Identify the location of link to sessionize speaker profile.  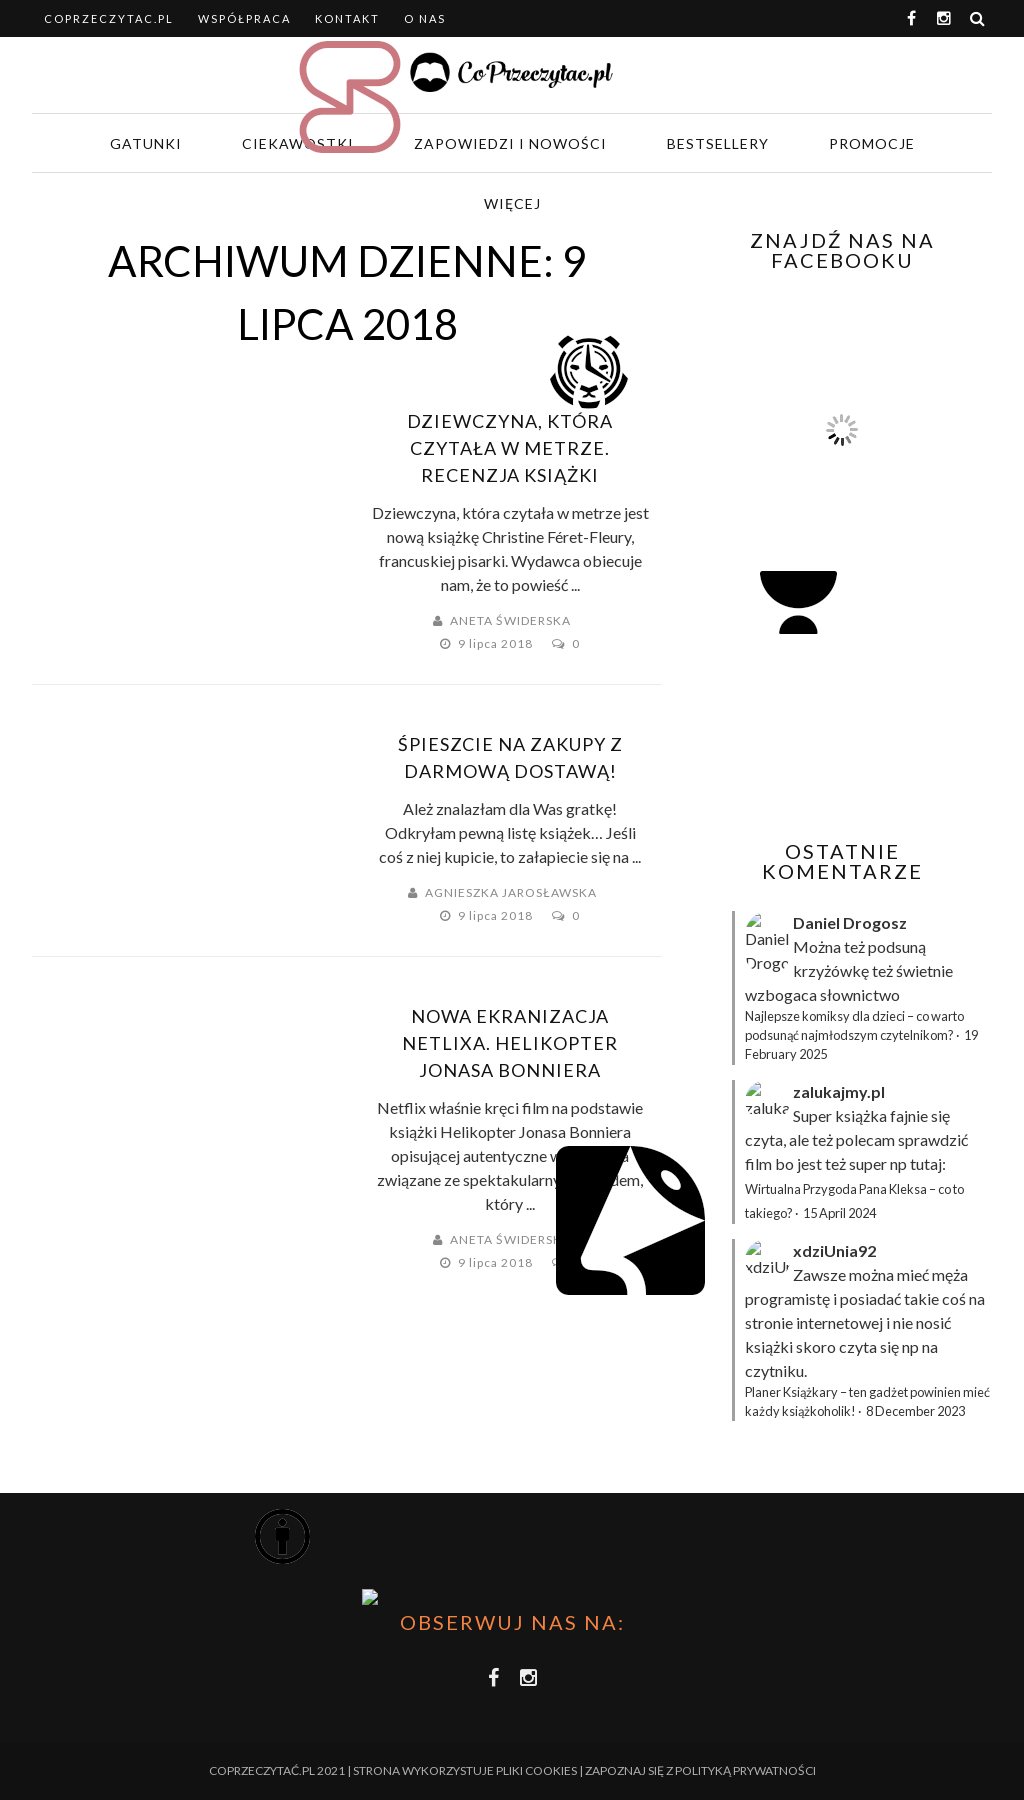
(630, 1220).